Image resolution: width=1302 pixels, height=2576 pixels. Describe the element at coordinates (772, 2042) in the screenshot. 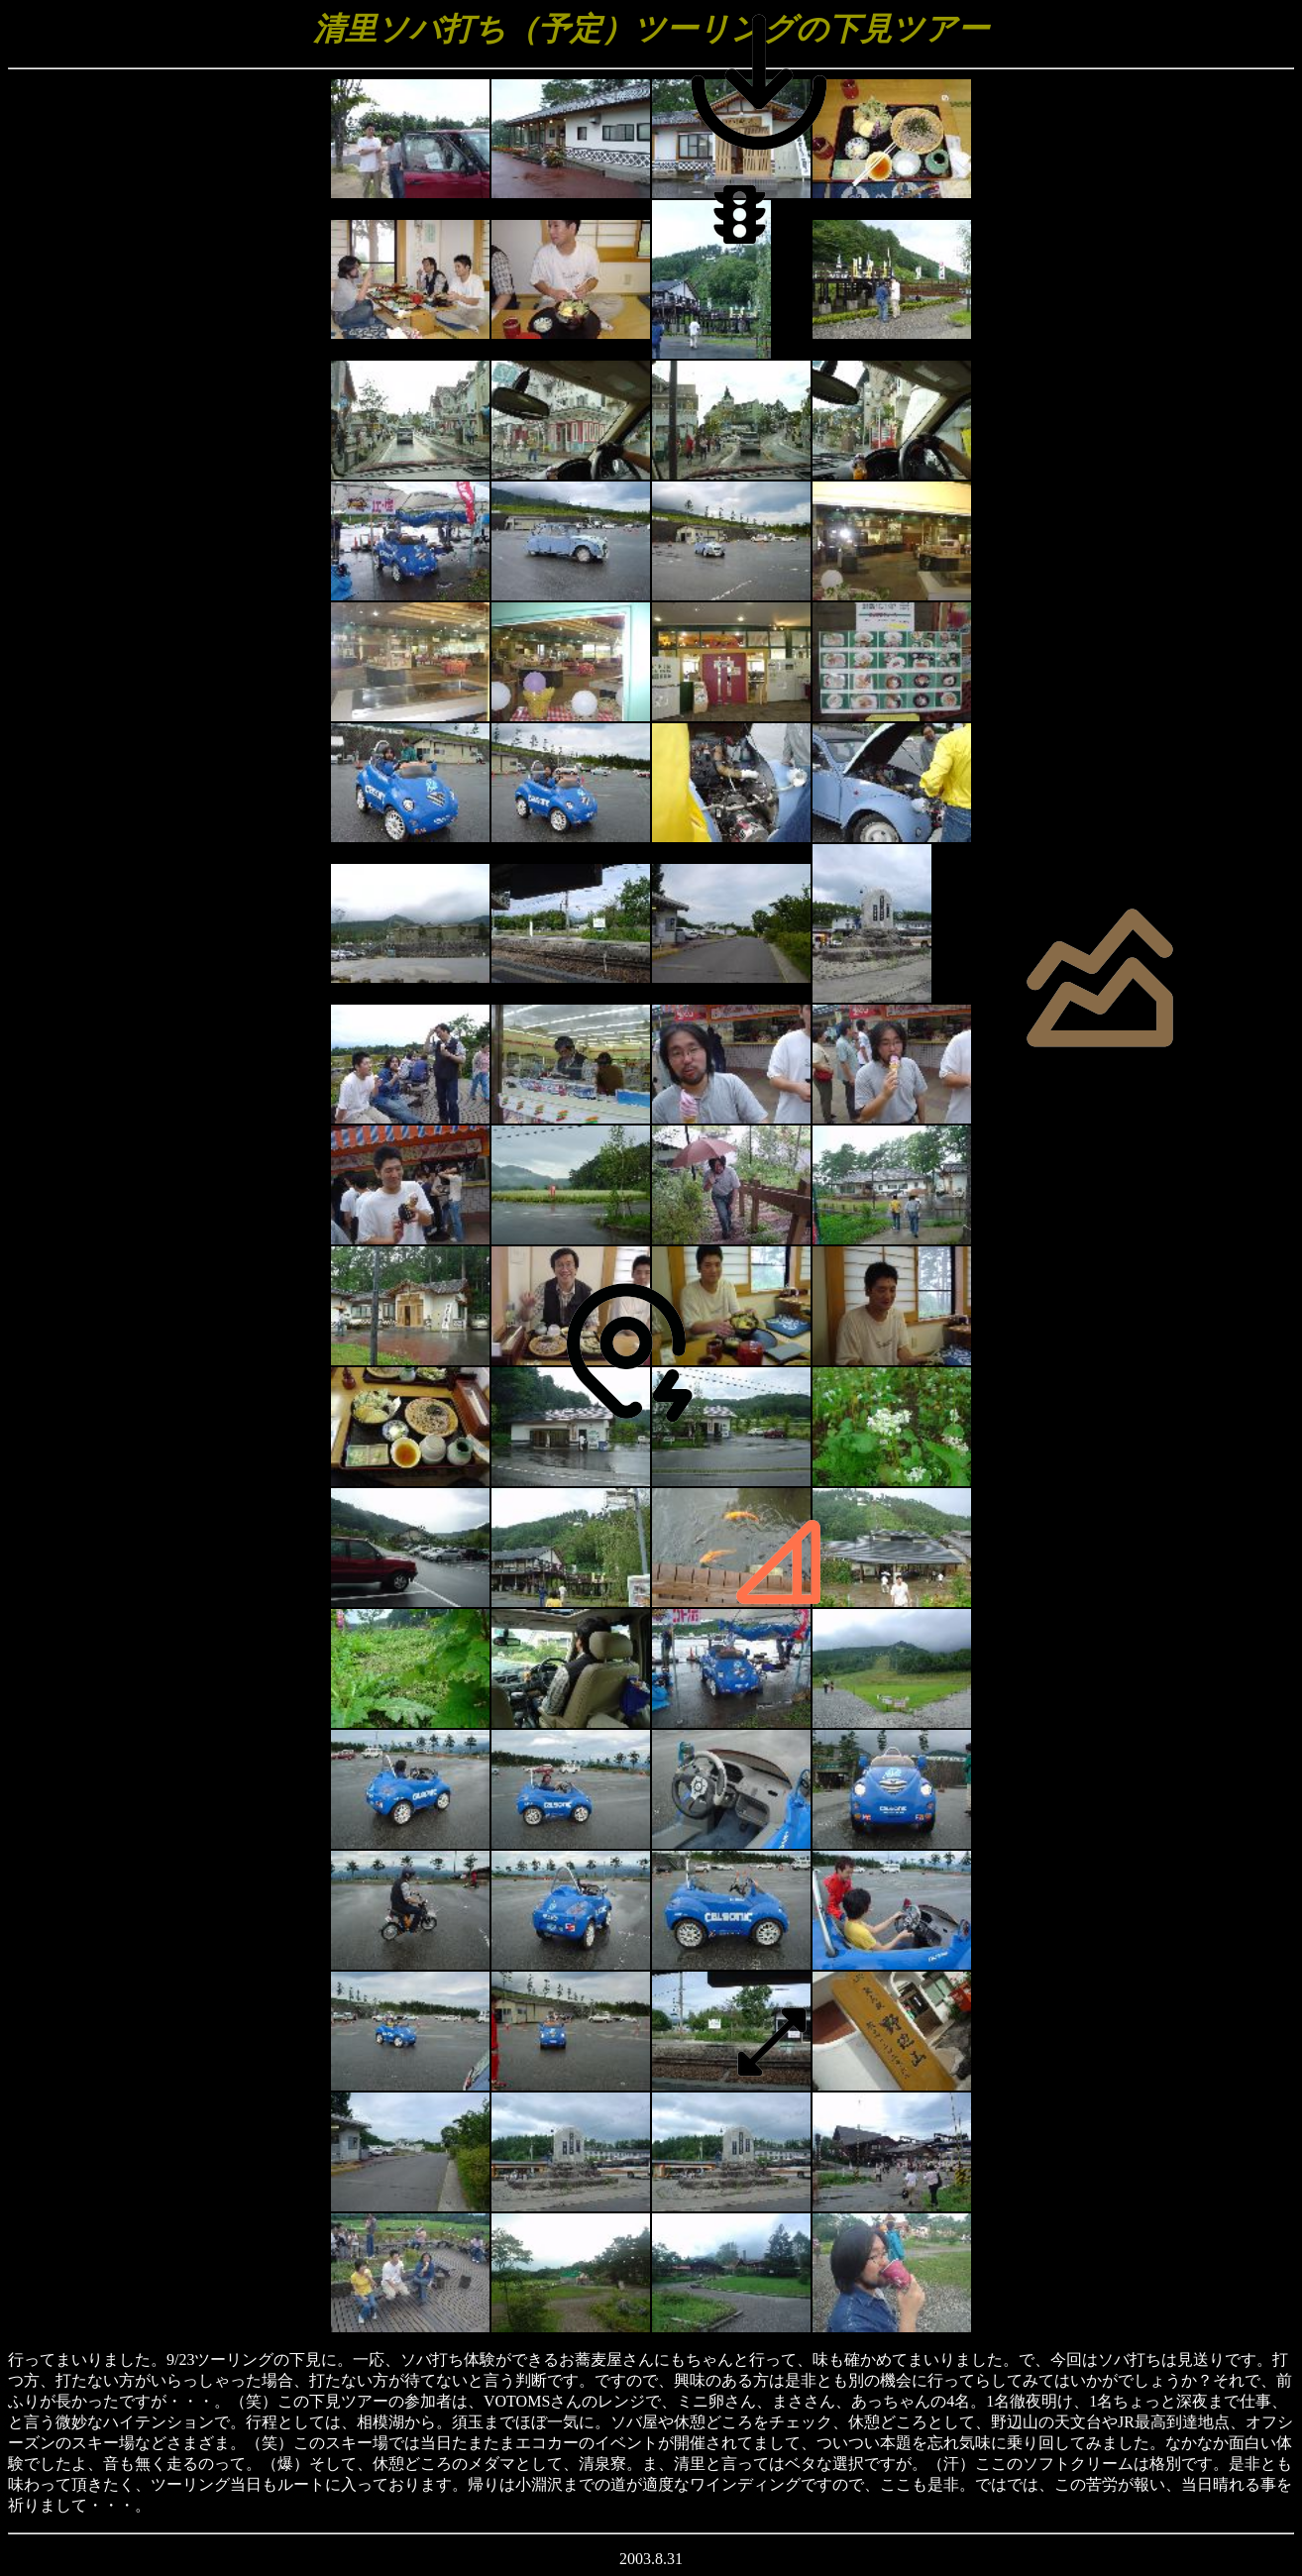

I see `expand to full screen` at that location.